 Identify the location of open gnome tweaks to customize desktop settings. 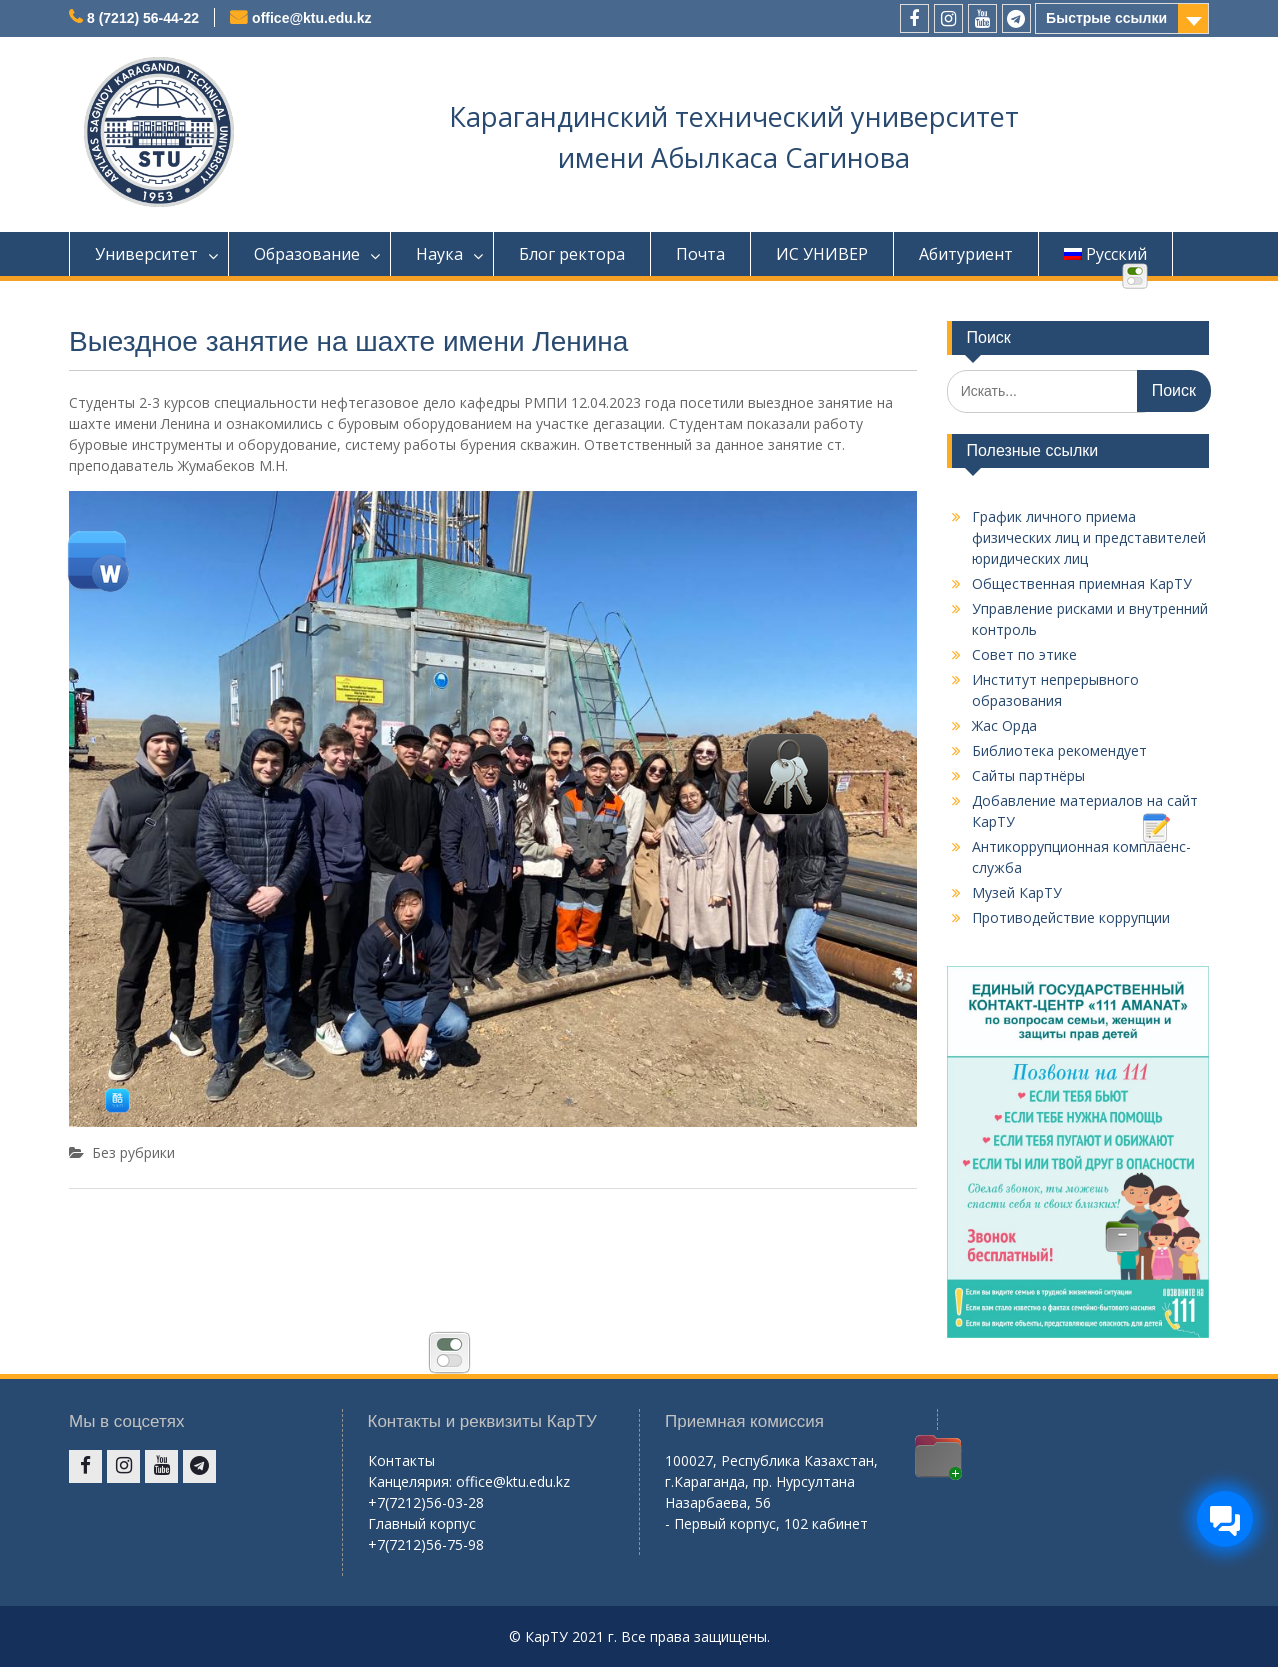
(1135, 276).